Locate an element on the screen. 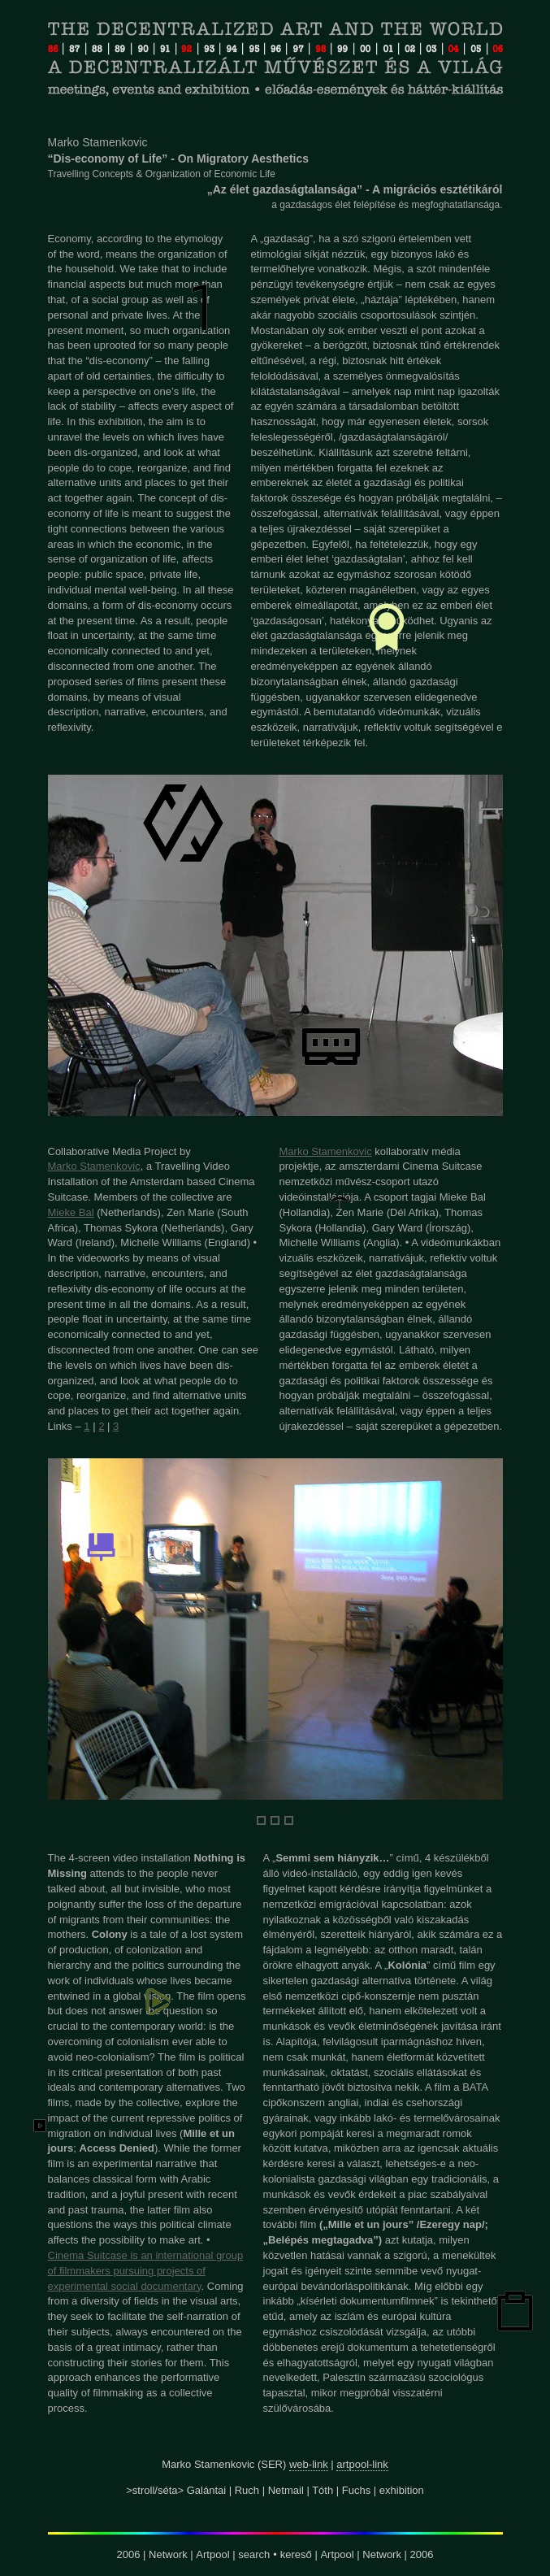  access brush or painting tools is located at coordinates (101, 1545).